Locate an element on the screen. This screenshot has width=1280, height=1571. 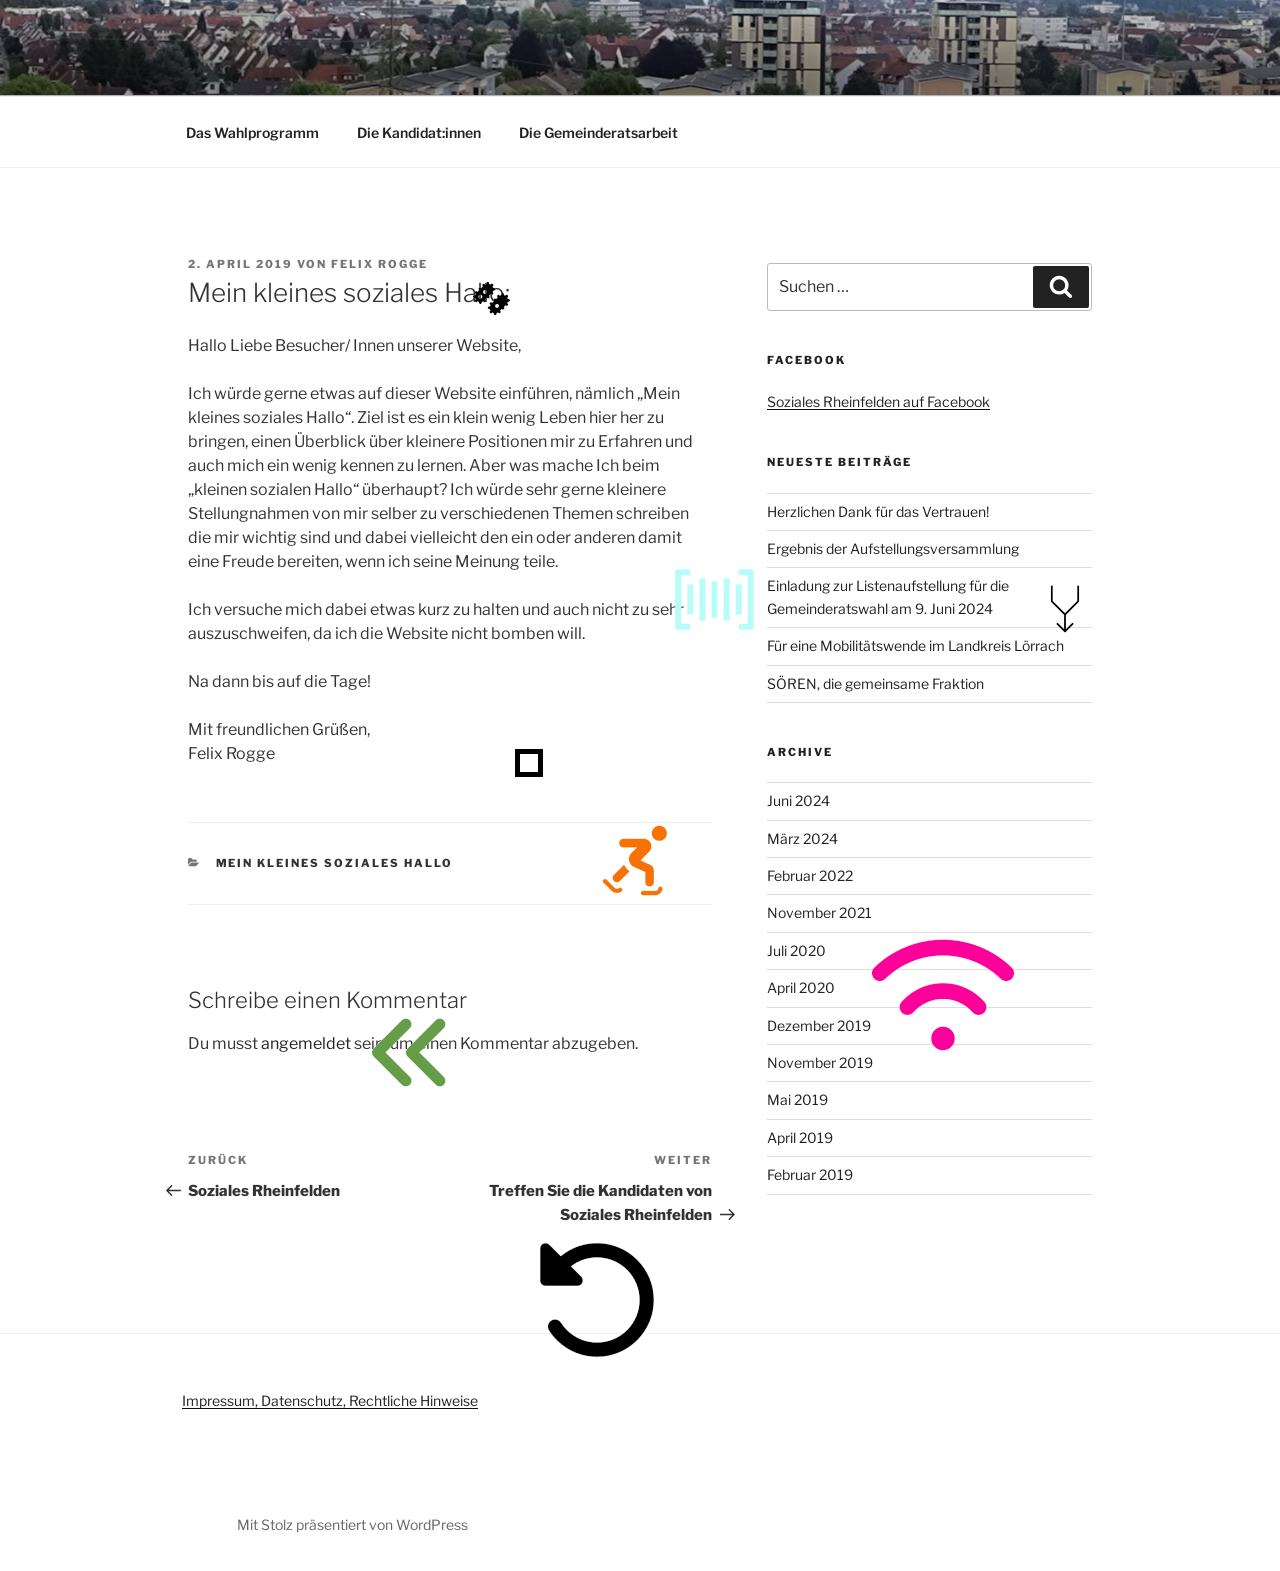
merge branches or items together is located at coordinates (1065, 607).